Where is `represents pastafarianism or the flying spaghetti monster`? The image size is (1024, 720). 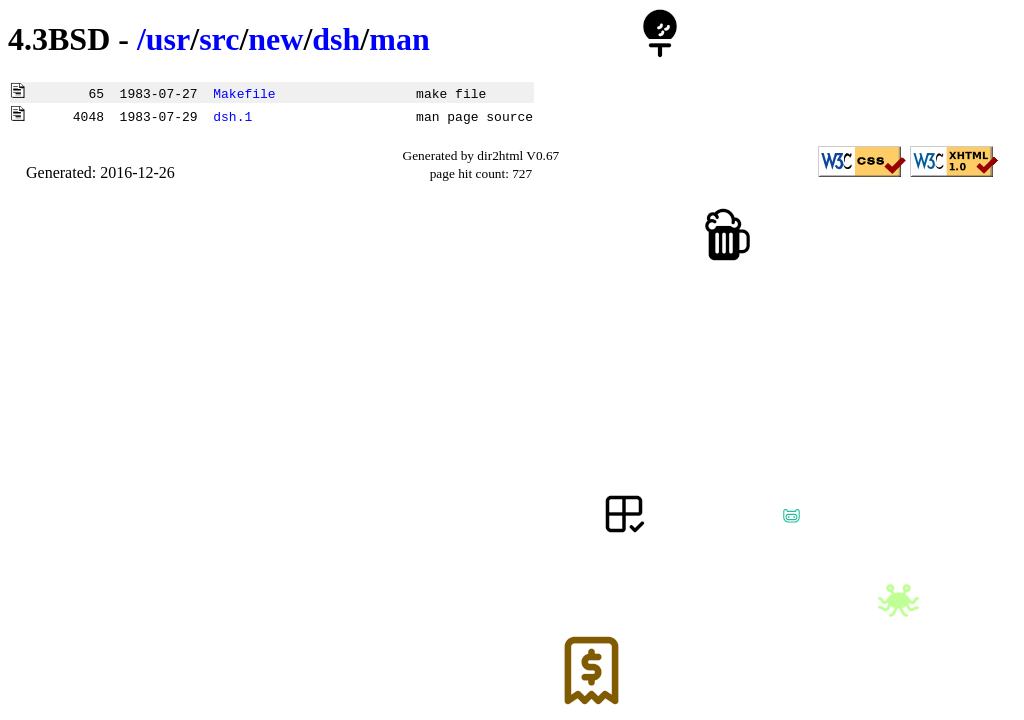 represents pastafarianism or the flying spaghetti monster is located at coordinates (898, 600).